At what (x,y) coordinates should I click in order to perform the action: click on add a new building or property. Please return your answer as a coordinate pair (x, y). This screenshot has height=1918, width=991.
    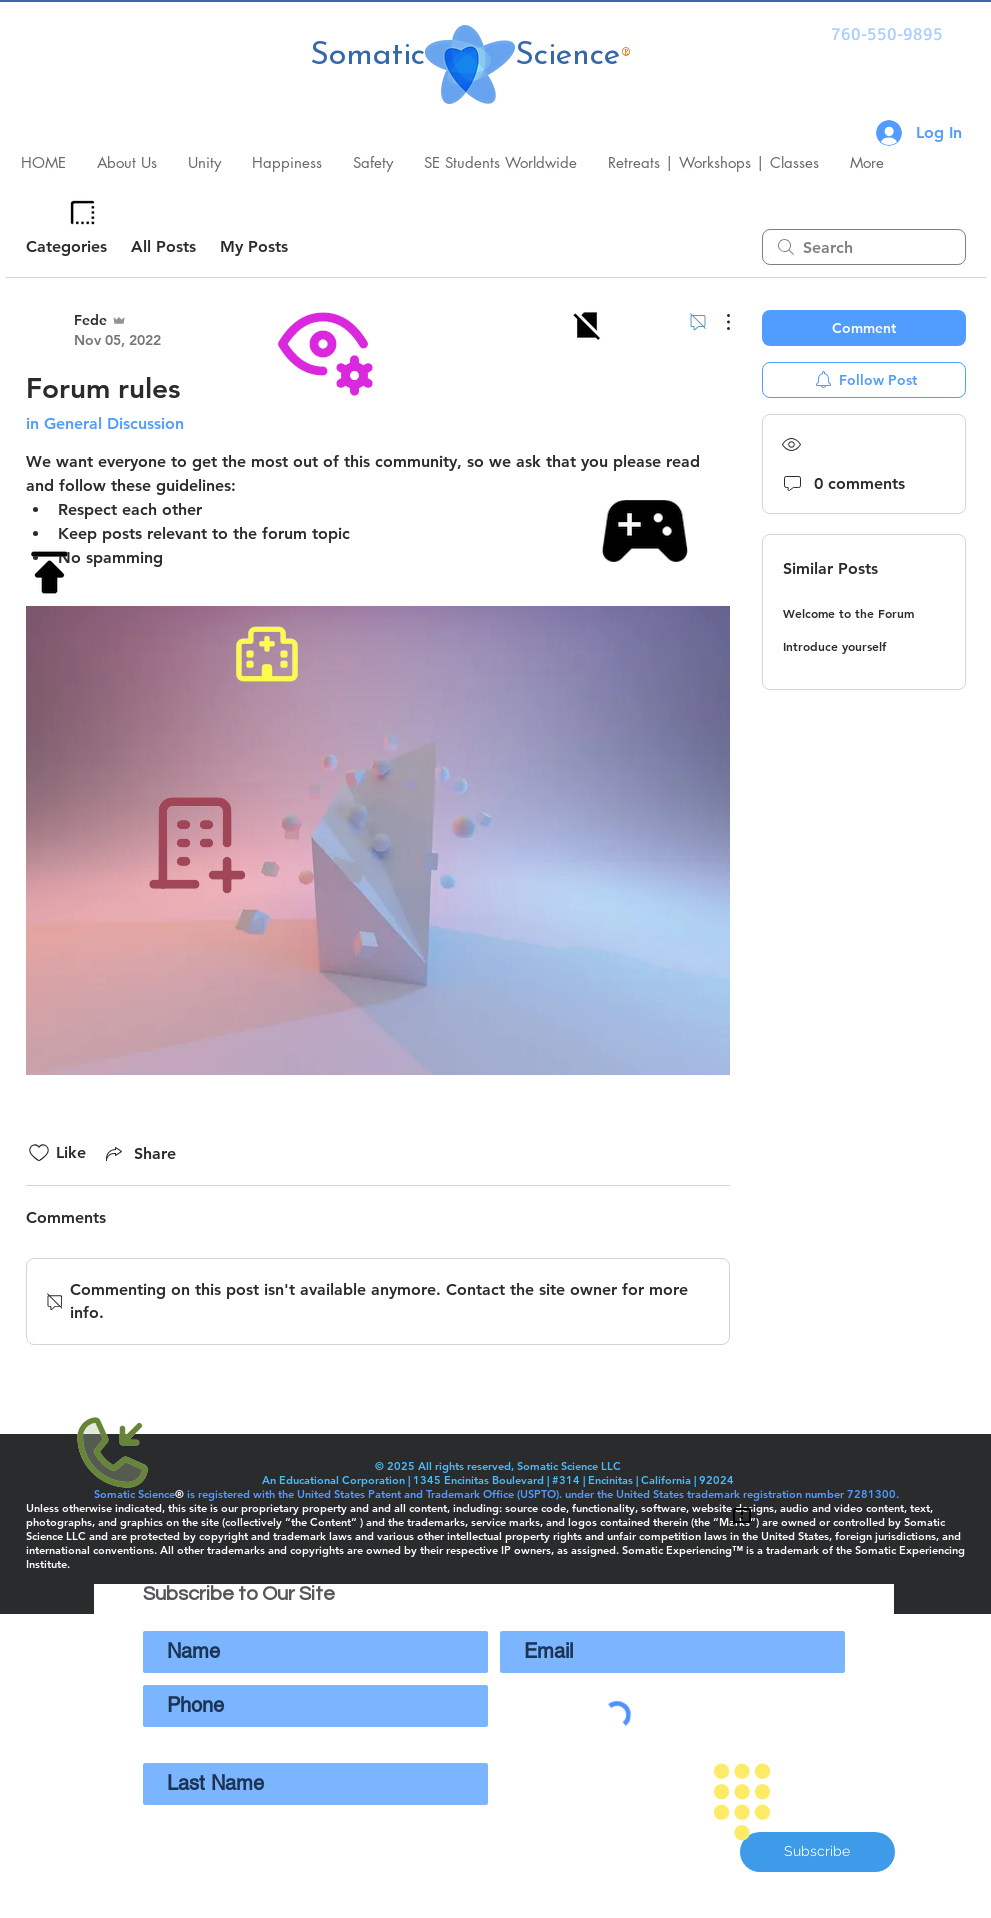
    Looking at the image, I should click on (195, 843).